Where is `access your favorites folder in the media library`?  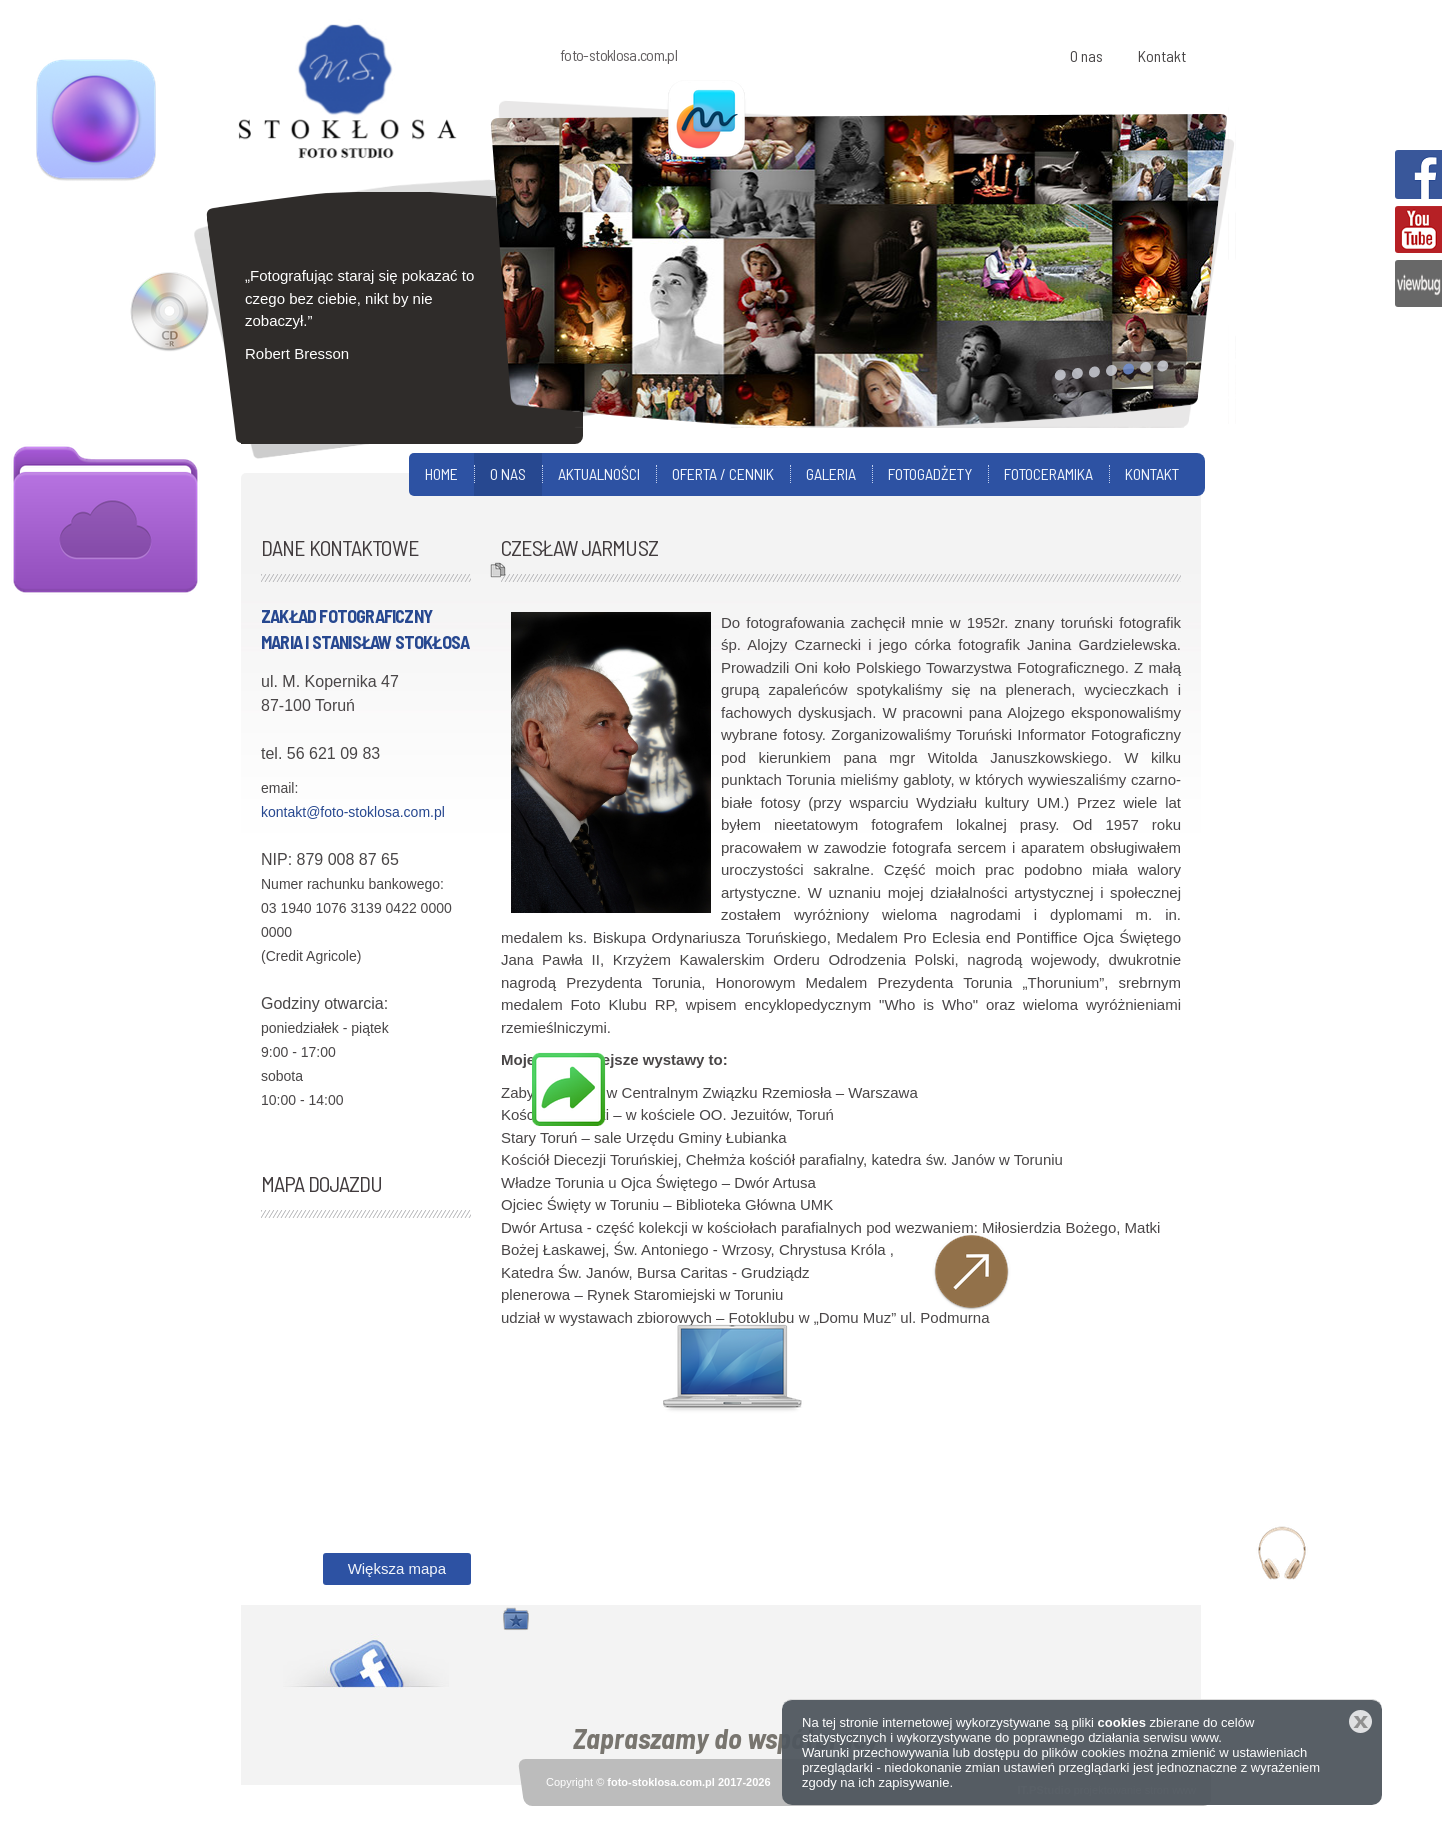 access your favorites folder in the media library is located at coordinates (516, 1619).